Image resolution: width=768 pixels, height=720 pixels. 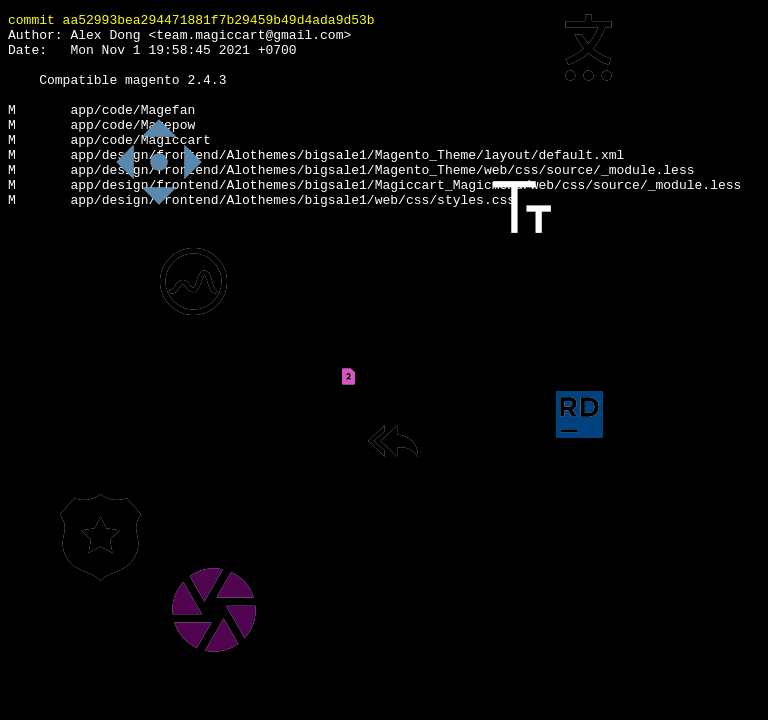 I want to click on reply to all recipients, so click(x=393, y=441).